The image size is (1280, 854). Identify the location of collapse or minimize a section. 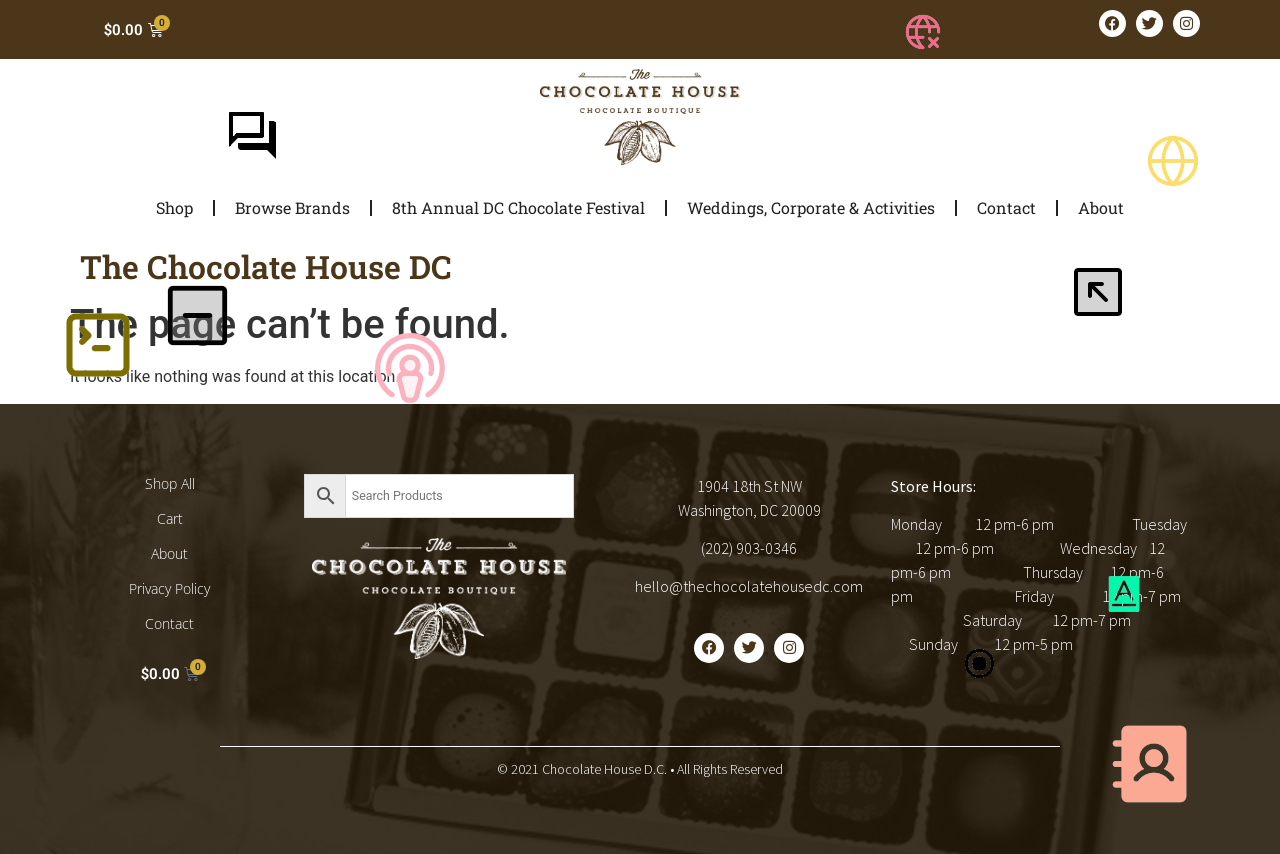
(197, 315).